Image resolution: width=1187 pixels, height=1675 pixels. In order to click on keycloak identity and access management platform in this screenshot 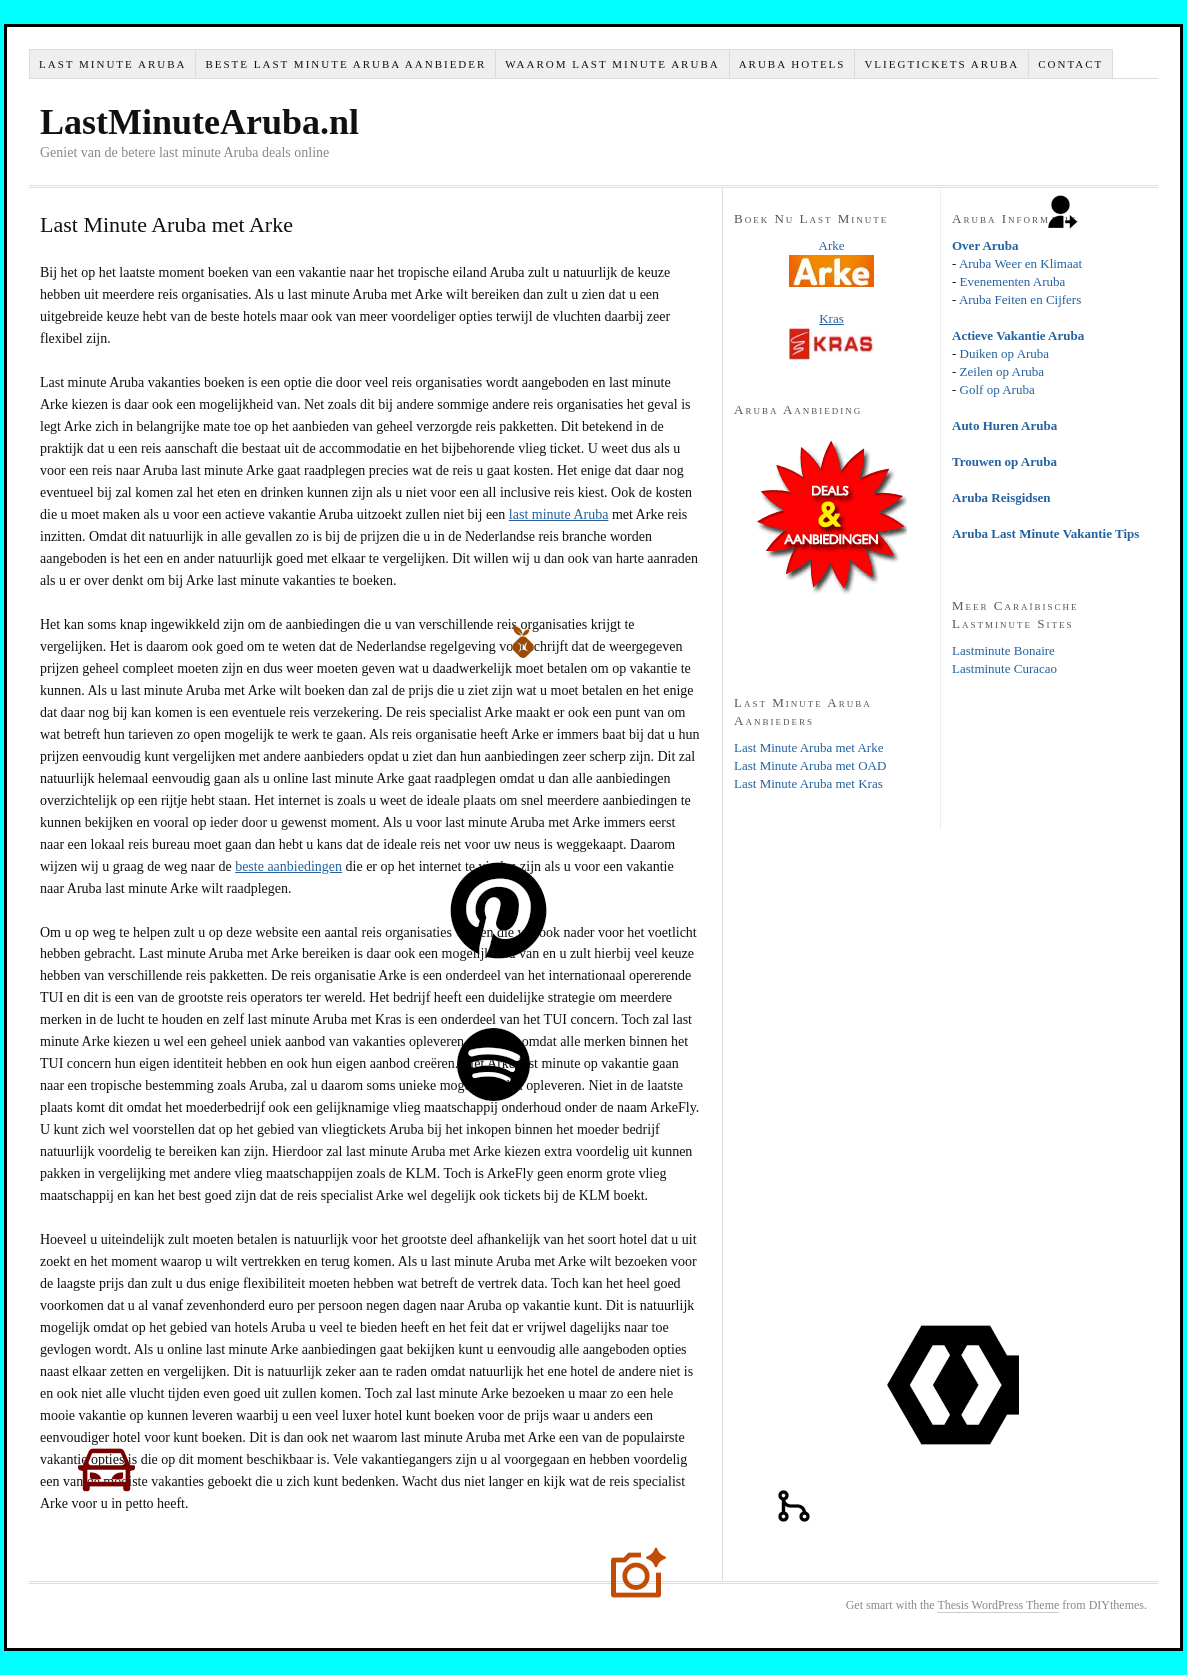, I will do `click(953, 1385)`.